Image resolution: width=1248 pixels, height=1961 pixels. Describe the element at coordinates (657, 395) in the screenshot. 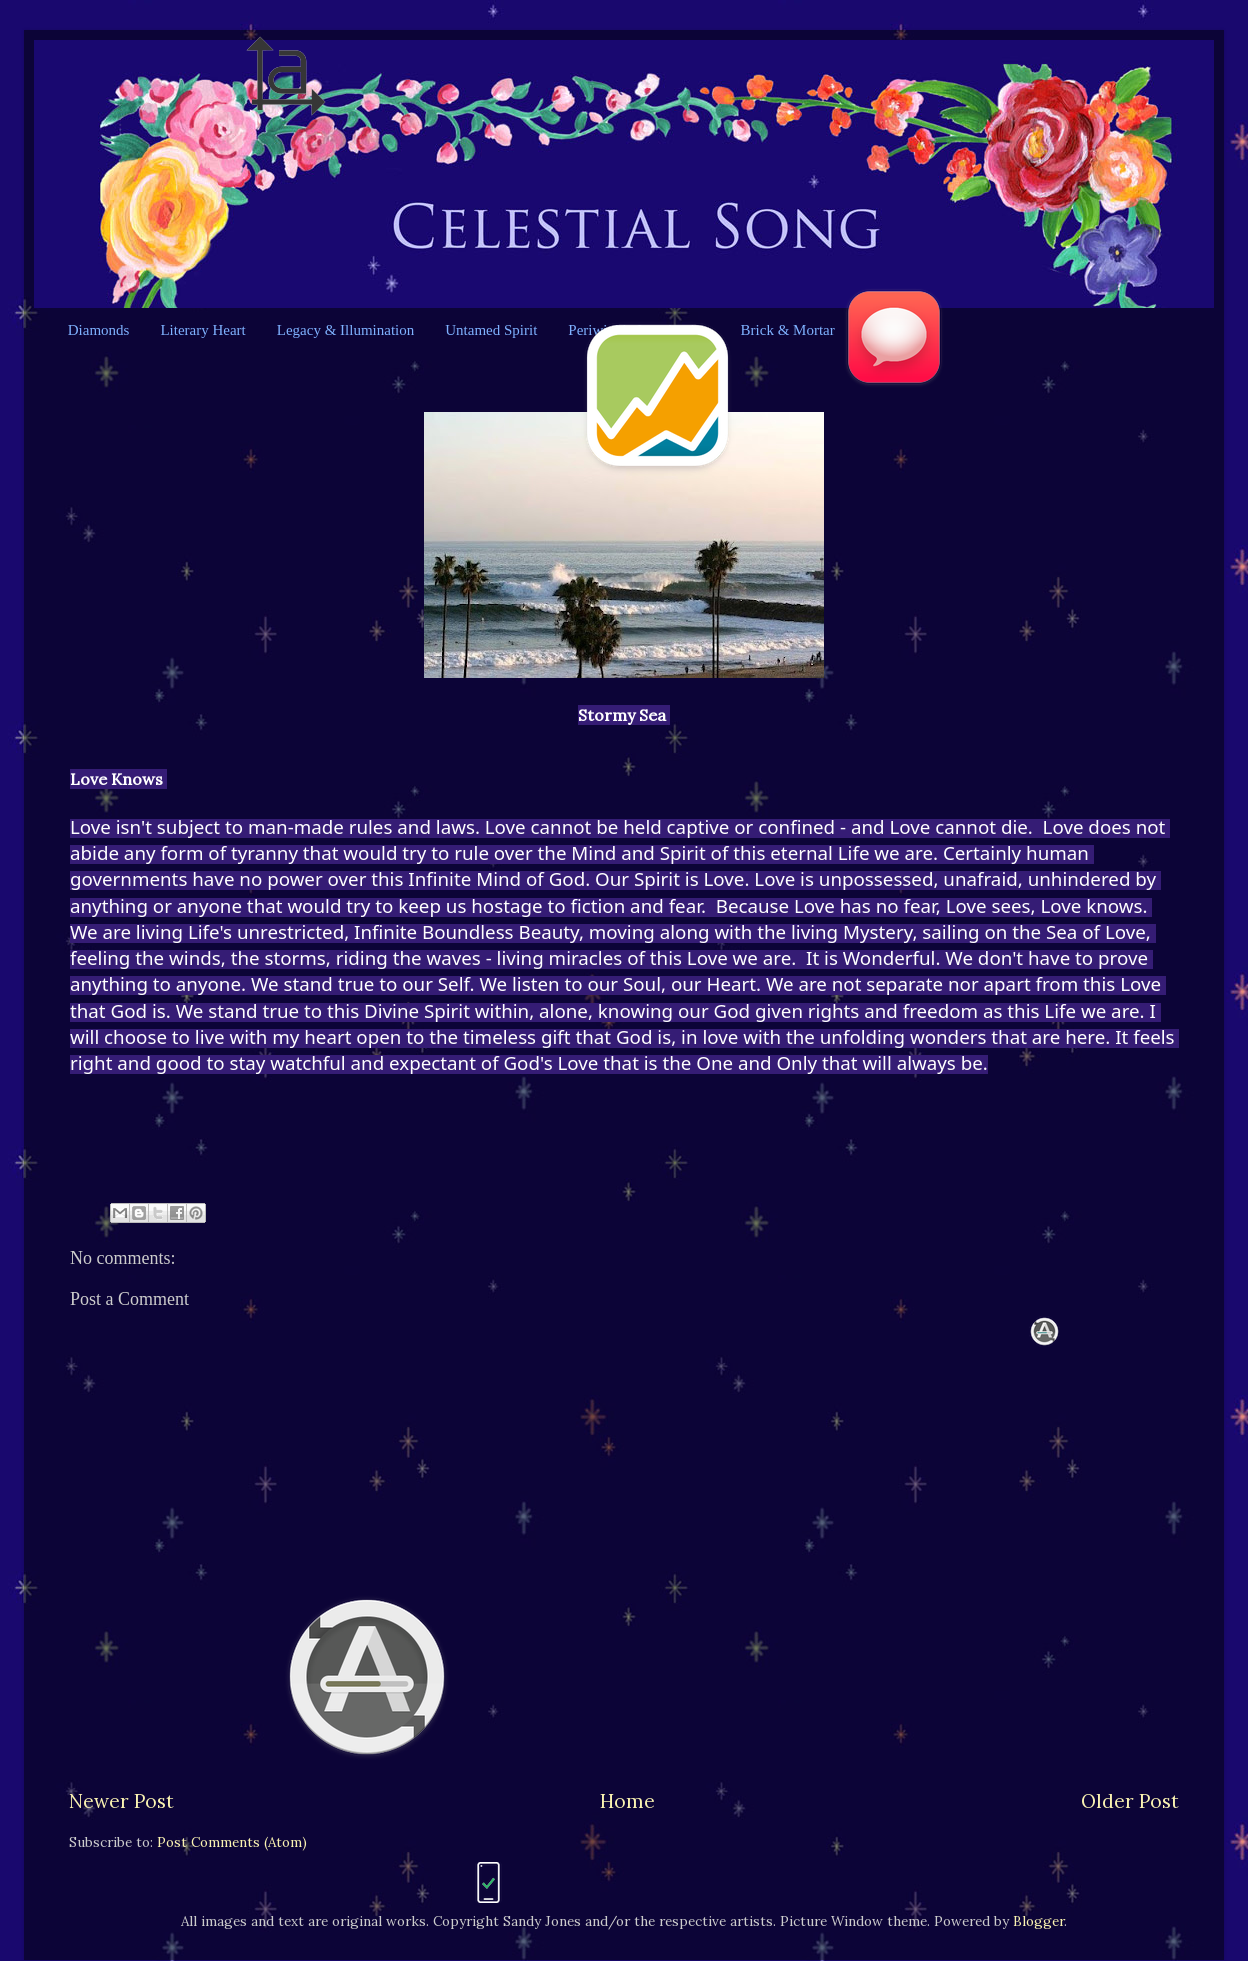

I see `open portfolio performance app` at that location.